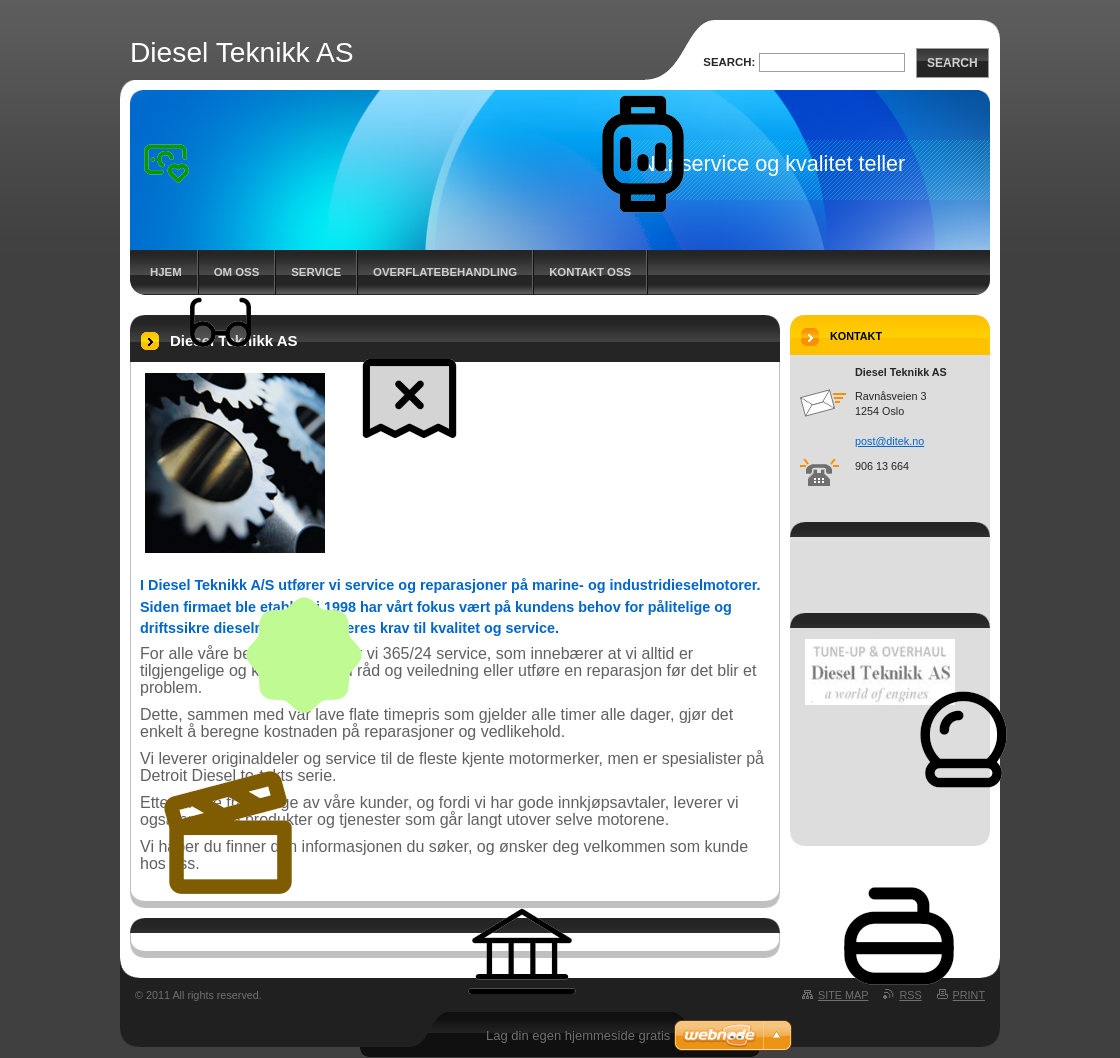  Describe the element at coordinates (304, 655) in the screenshot. I see `indicates a verified or certified status` at that location.